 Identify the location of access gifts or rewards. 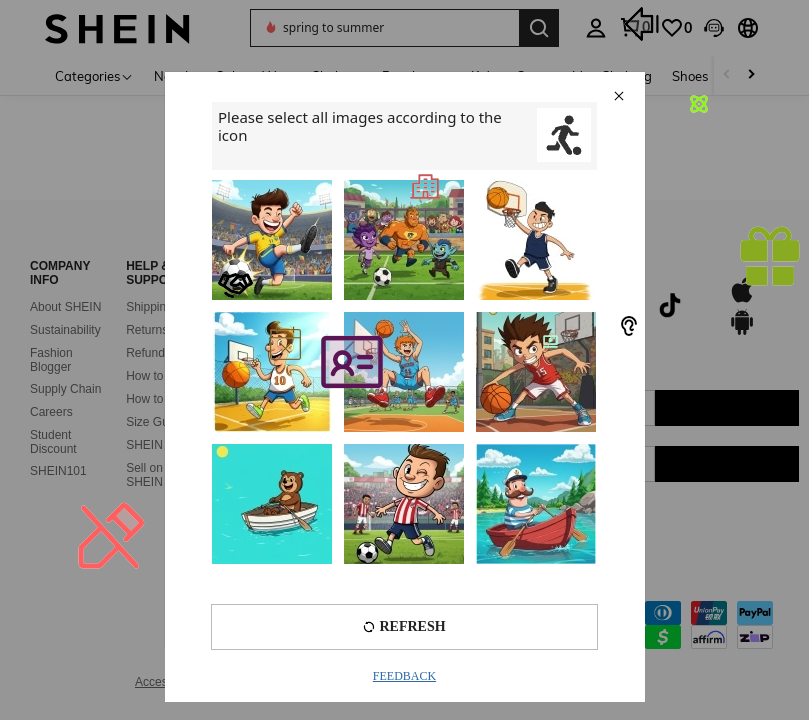
(770, 256).